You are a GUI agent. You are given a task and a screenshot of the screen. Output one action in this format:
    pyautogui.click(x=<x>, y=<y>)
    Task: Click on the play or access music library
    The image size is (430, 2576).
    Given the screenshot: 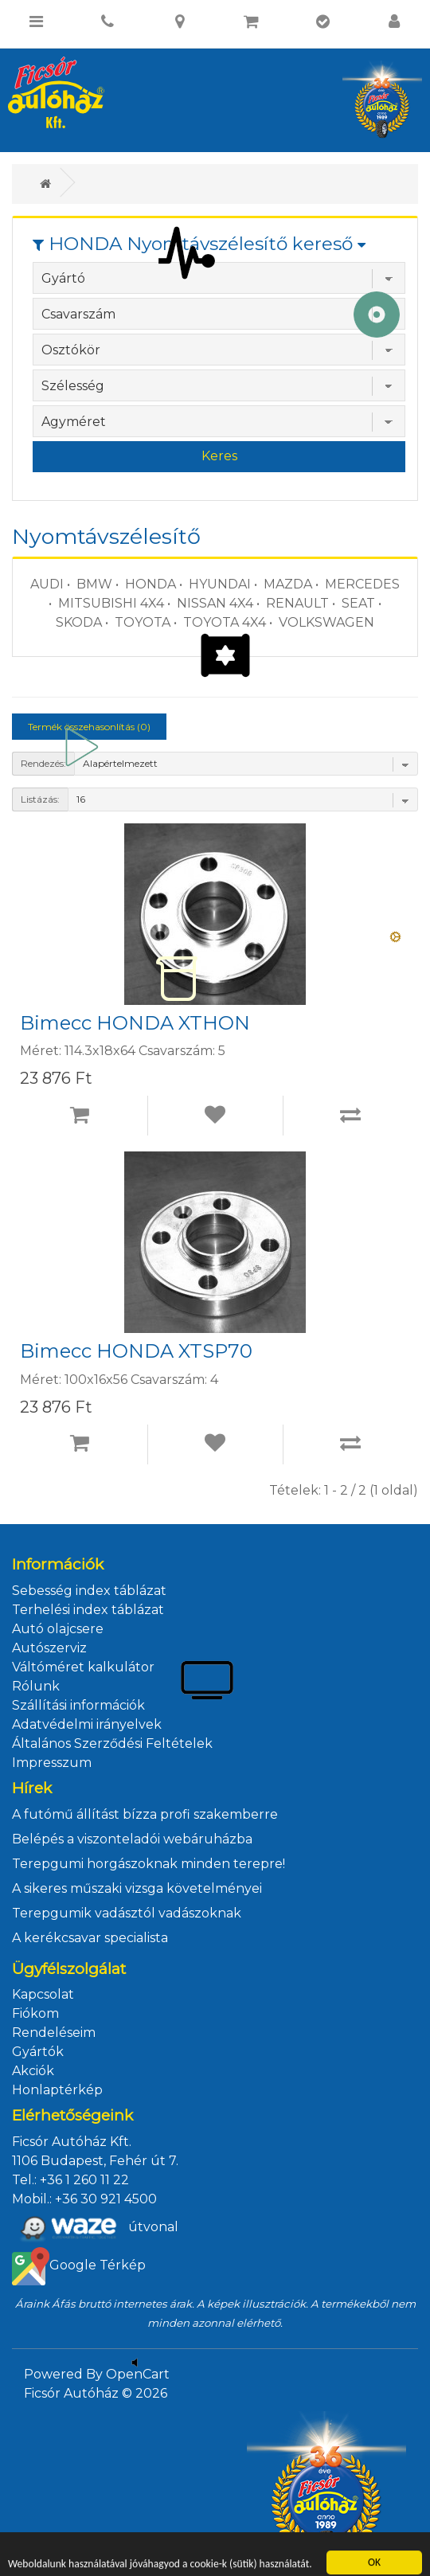 What is the action you would take?
    pyautogui.click(x=377, y=315)
    